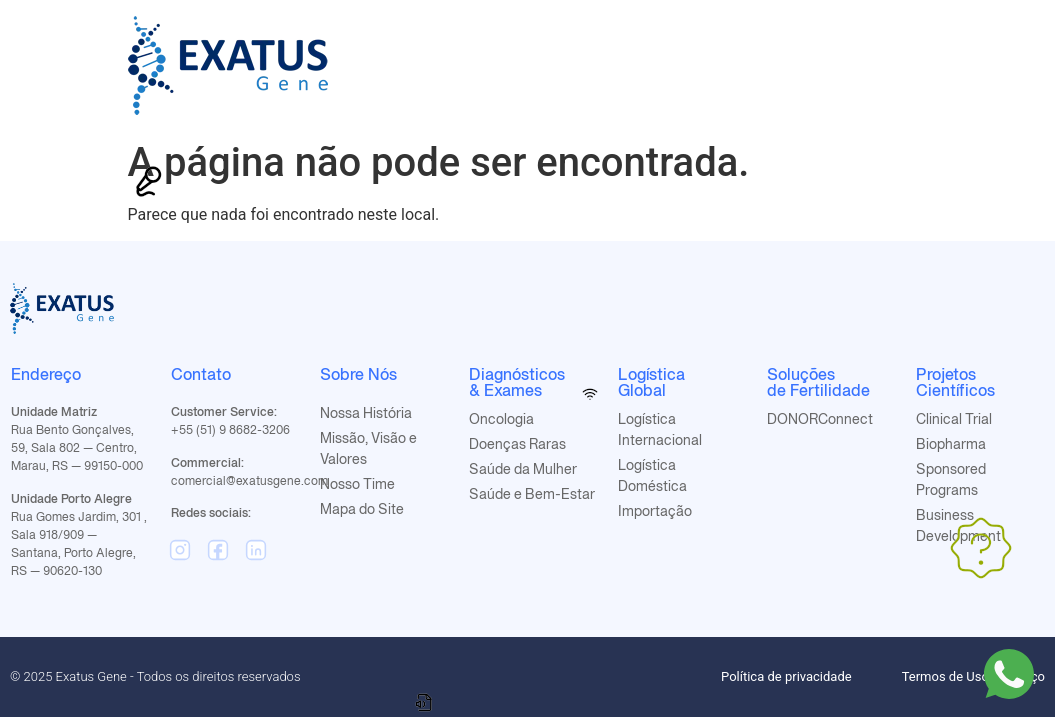  Describe the element at coordinates (590, 394) in the screenshot. I see `indicates active wireless network connection` at that location.